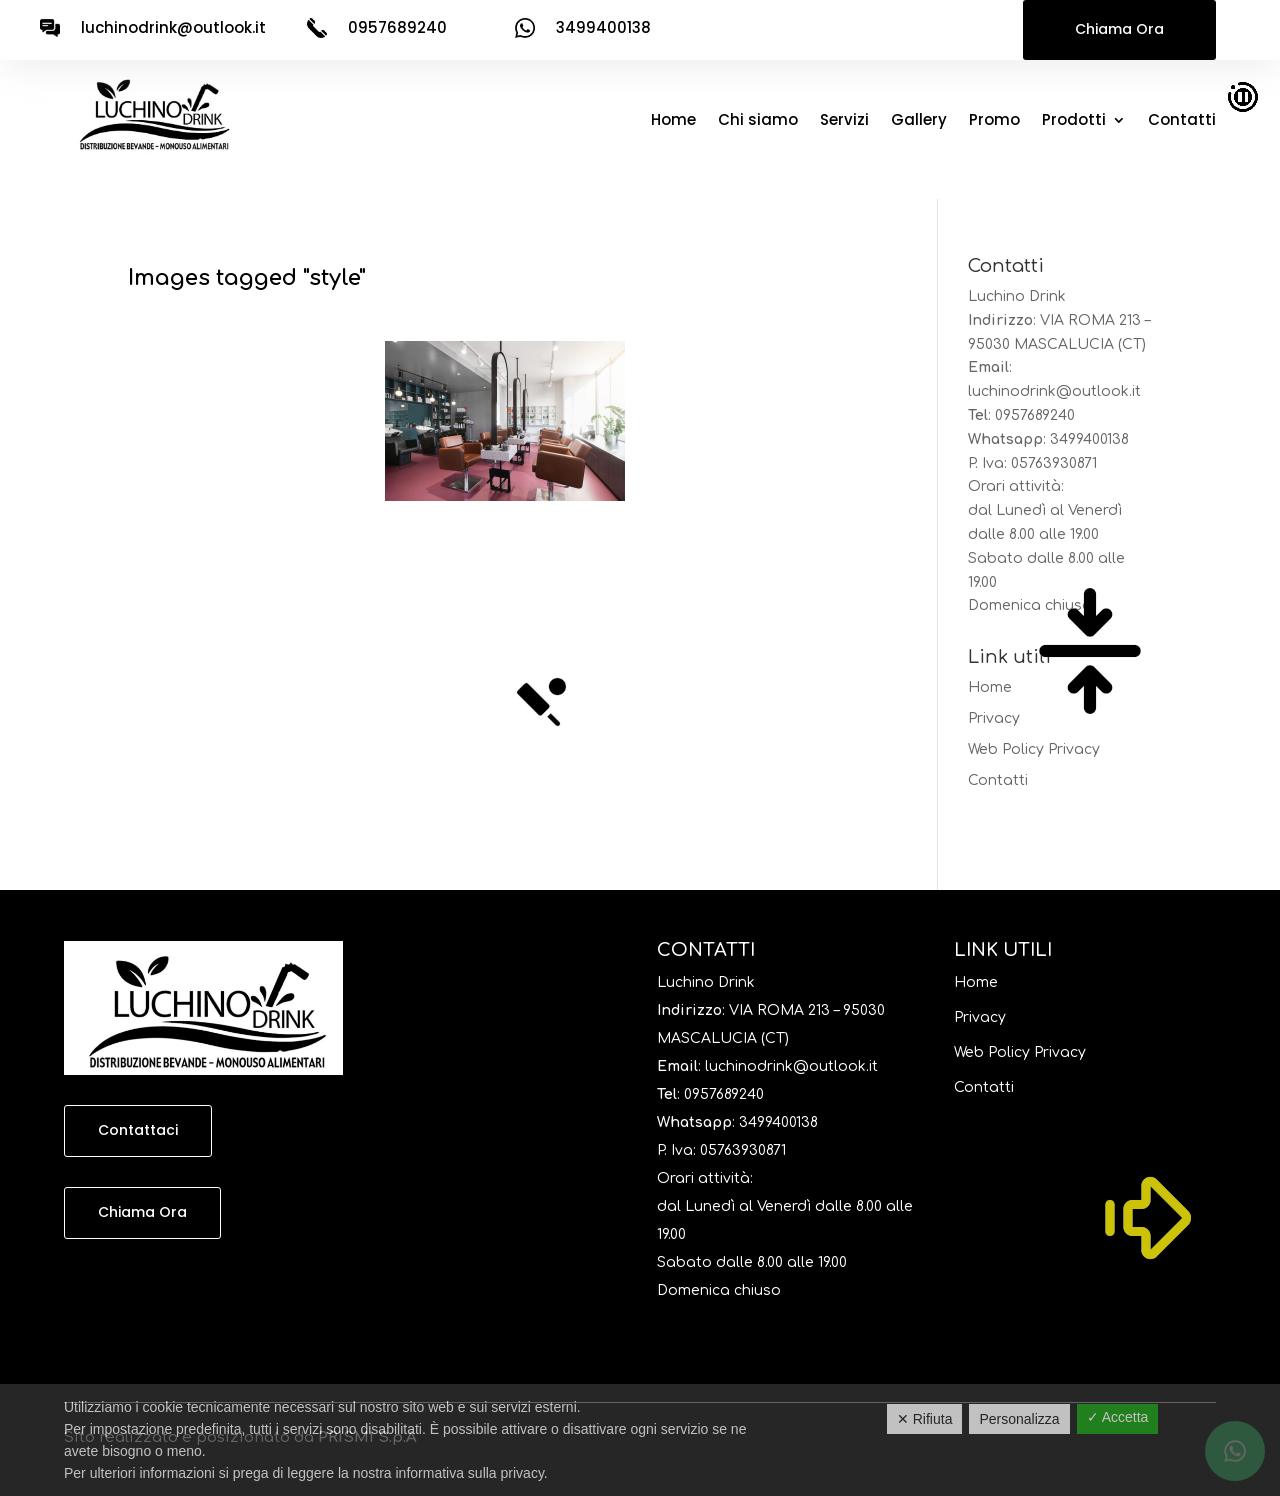  Describe the element at coordinates (541, 702) in the screenshot. I see `access cricket sports scores or news` at that location.